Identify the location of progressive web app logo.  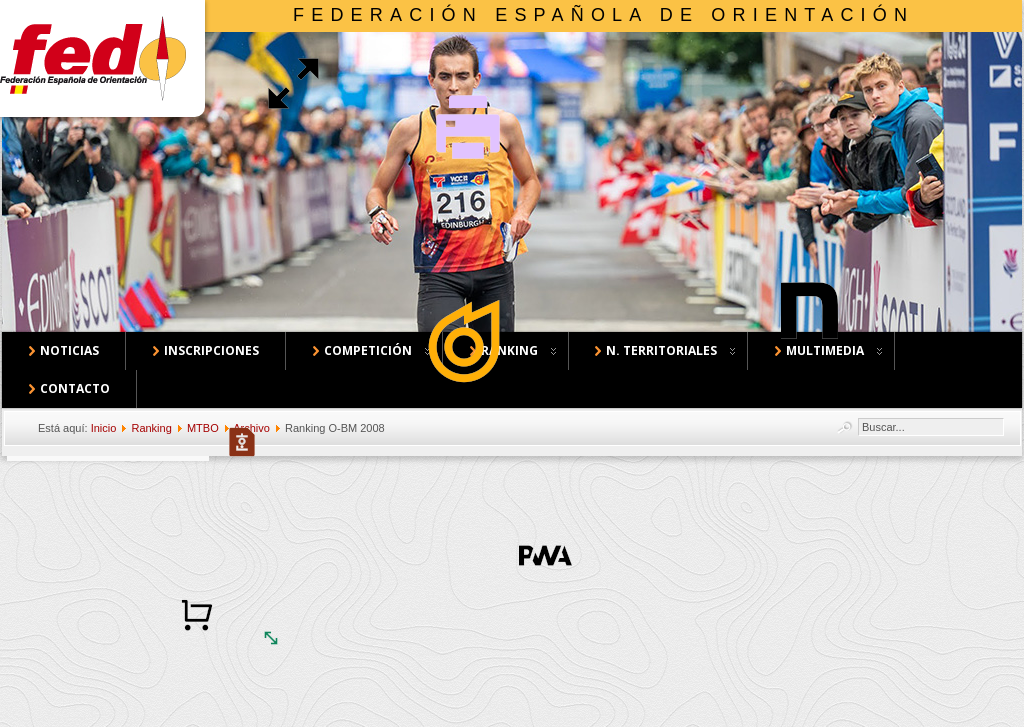
(545, 555).